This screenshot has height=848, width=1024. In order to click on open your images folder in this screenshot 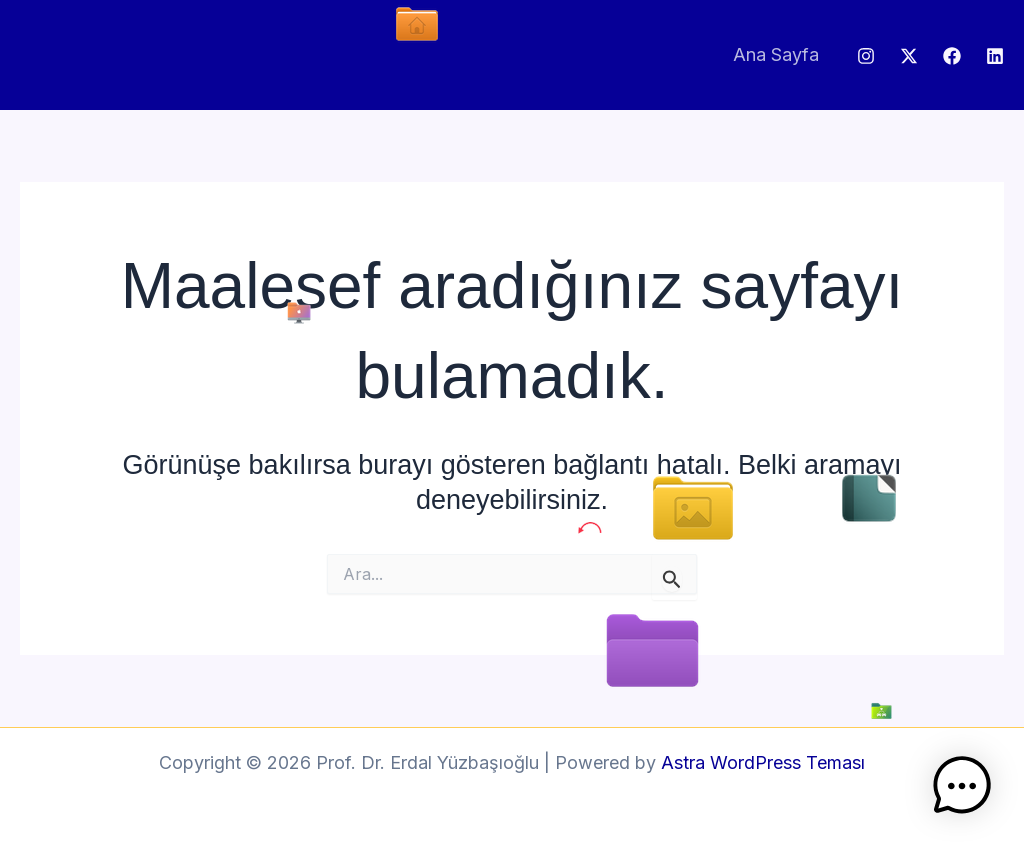, I will do `click(693, 508)`.